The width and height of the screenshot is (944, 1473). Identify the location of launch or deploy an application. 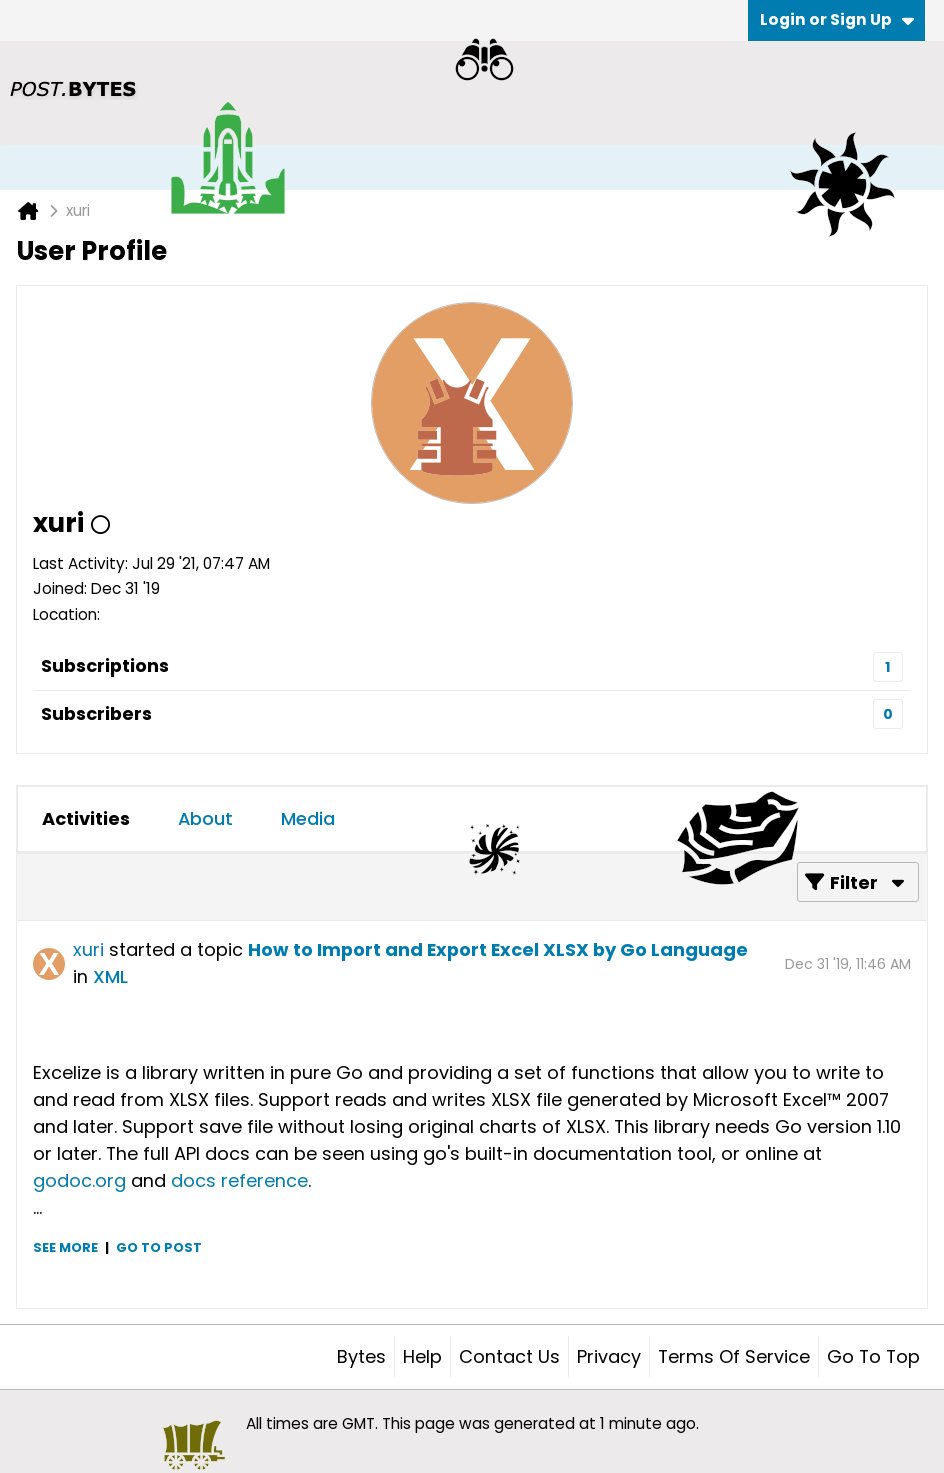
(228, 157).